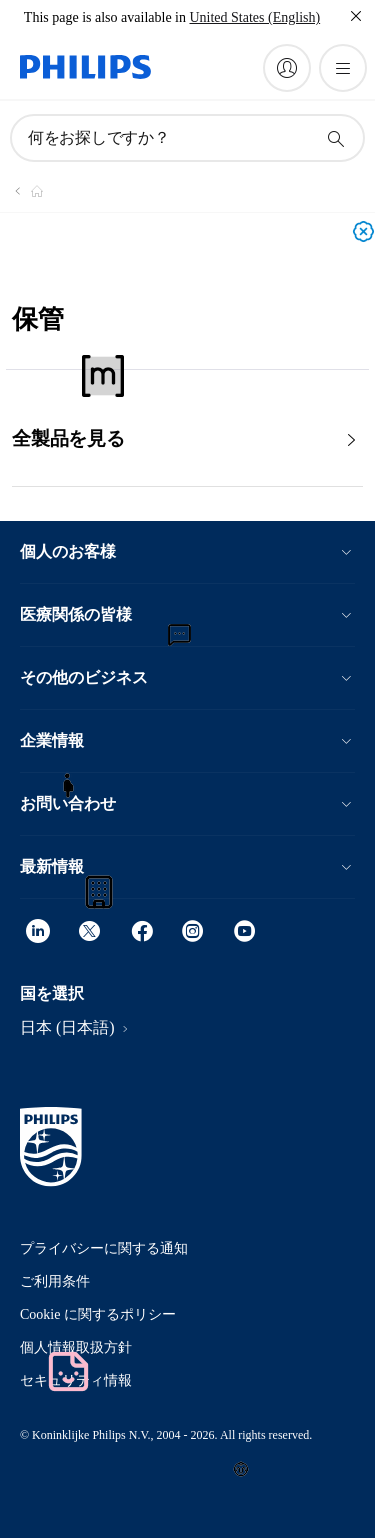  I want to click on indicates pregnancy-related content or features, so click(68, 785).